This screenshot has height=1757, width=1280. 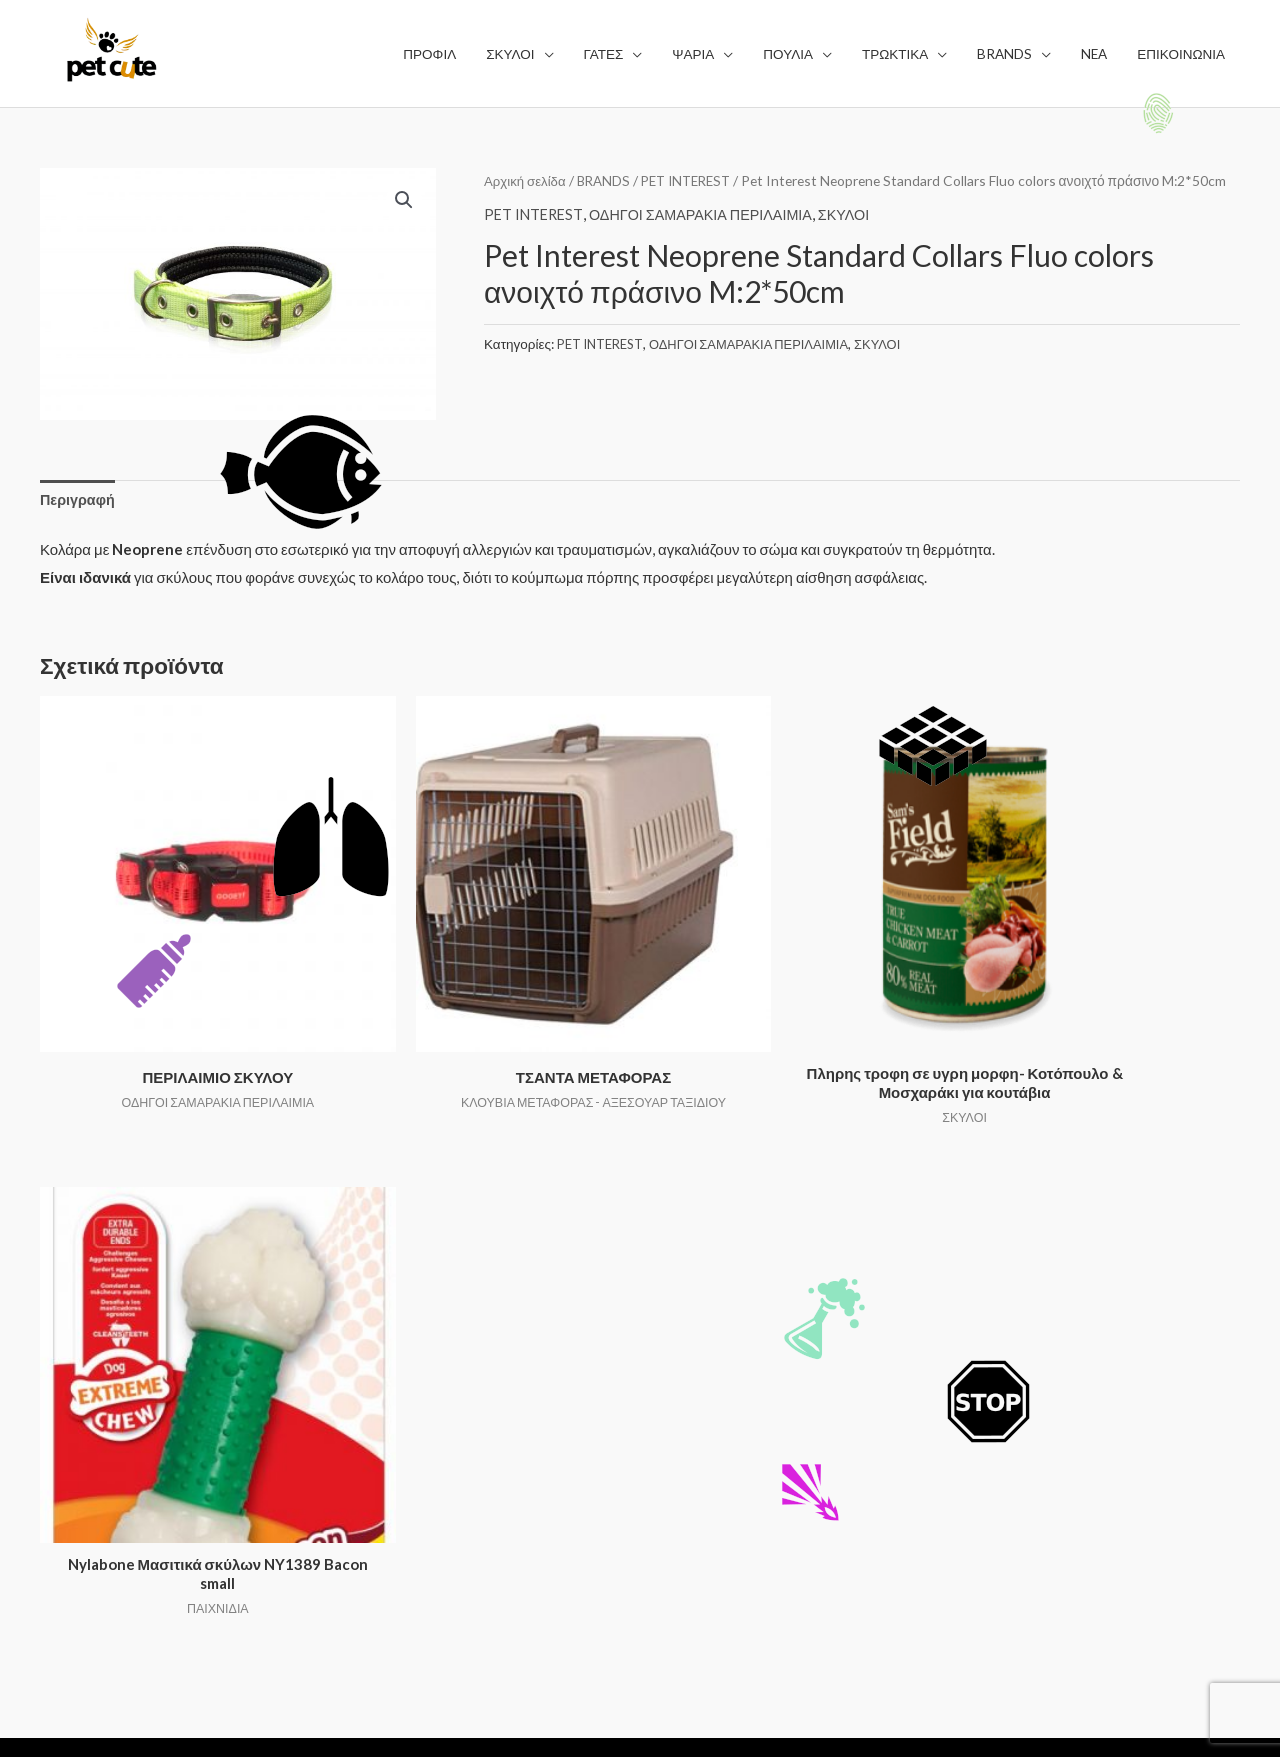 I want to click on authenticate using fingerprint, so click(x=1158, y=113).